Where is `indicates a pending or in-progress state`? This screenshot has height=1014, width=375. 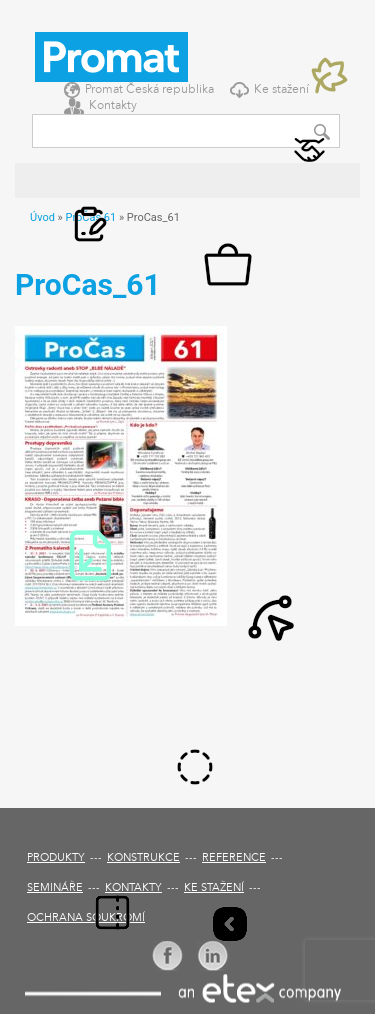 indicates a pending or in-progress state is located at coordinates (195, 767).